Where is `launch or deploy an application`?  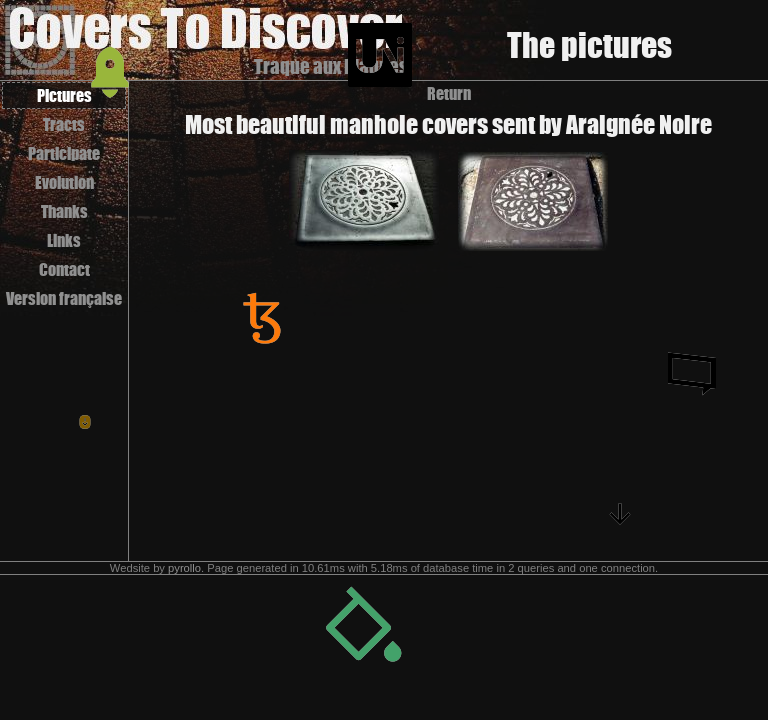 launch or deploy an application is located at coordinates (110, 71).